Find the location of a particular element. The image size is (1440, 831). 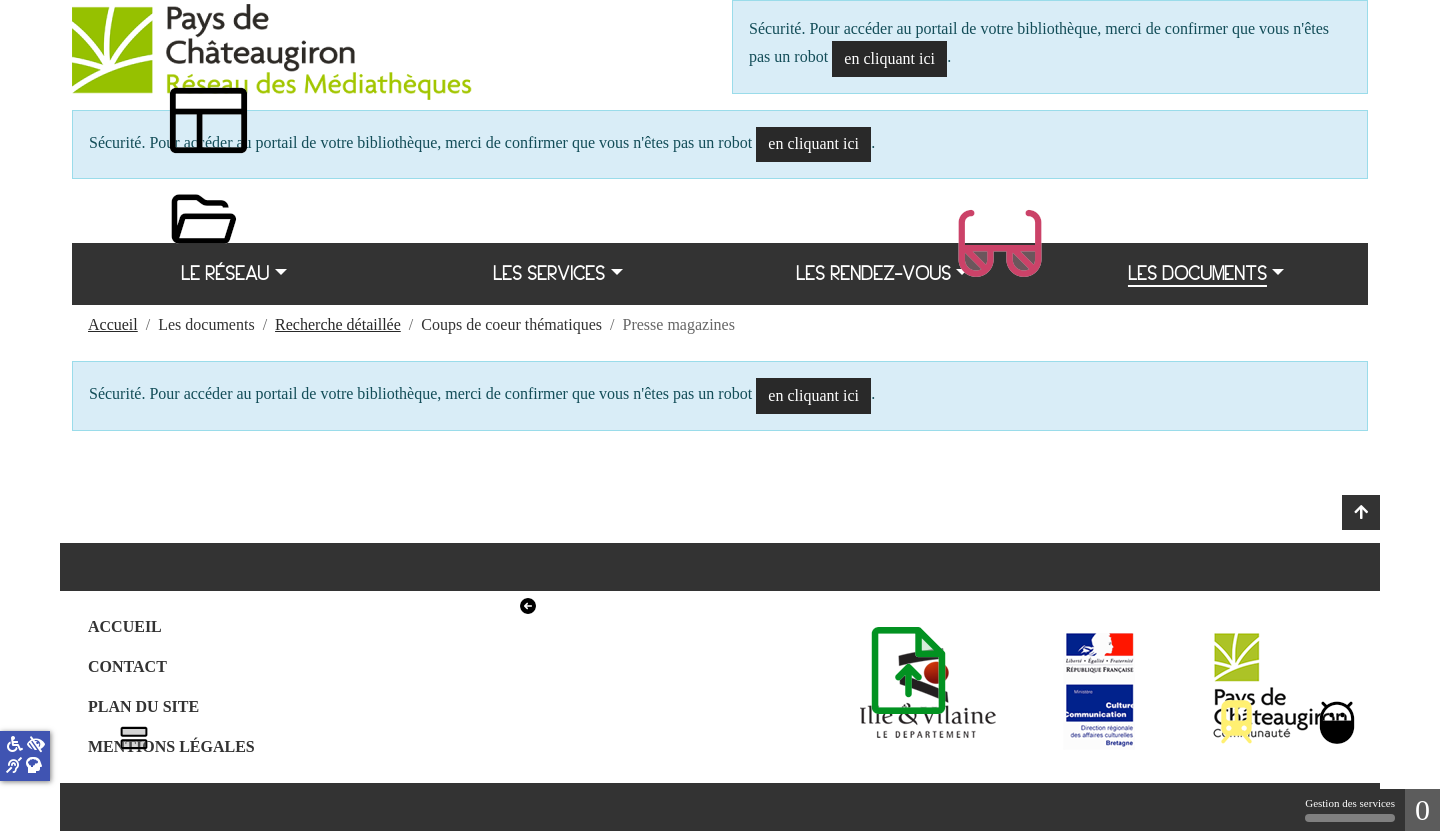

view subway or metro transit options is located at coordinates (1236, 720).